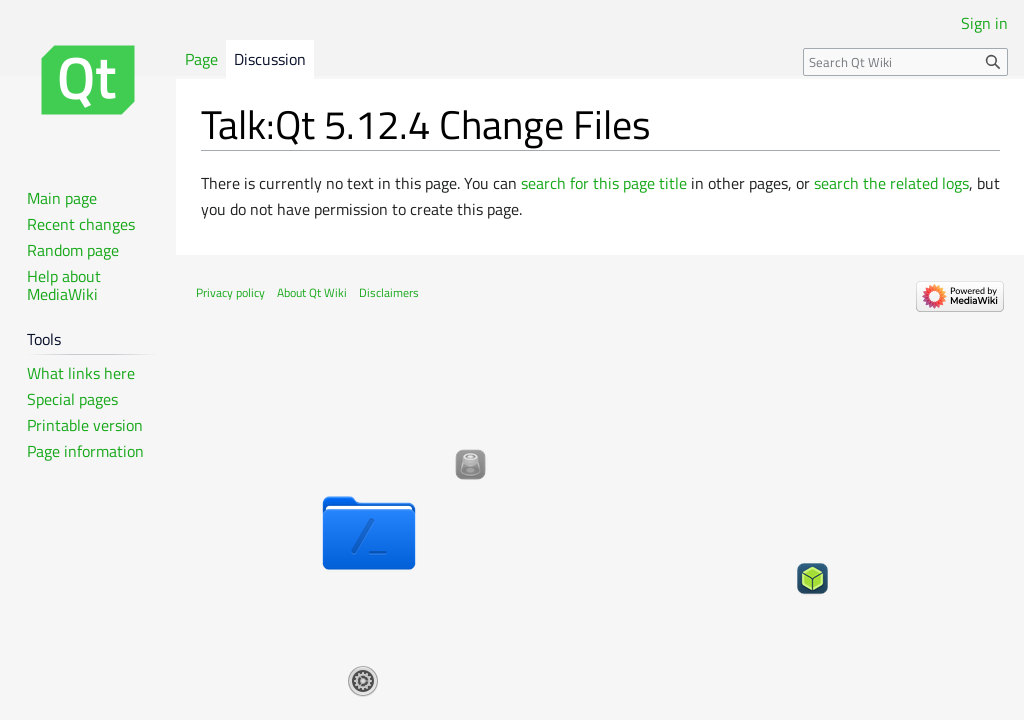 Image resolution: width=1024 pixels, height=720 pixels. I want to click on open preview app to view images and PDFs, so click(470, 464).